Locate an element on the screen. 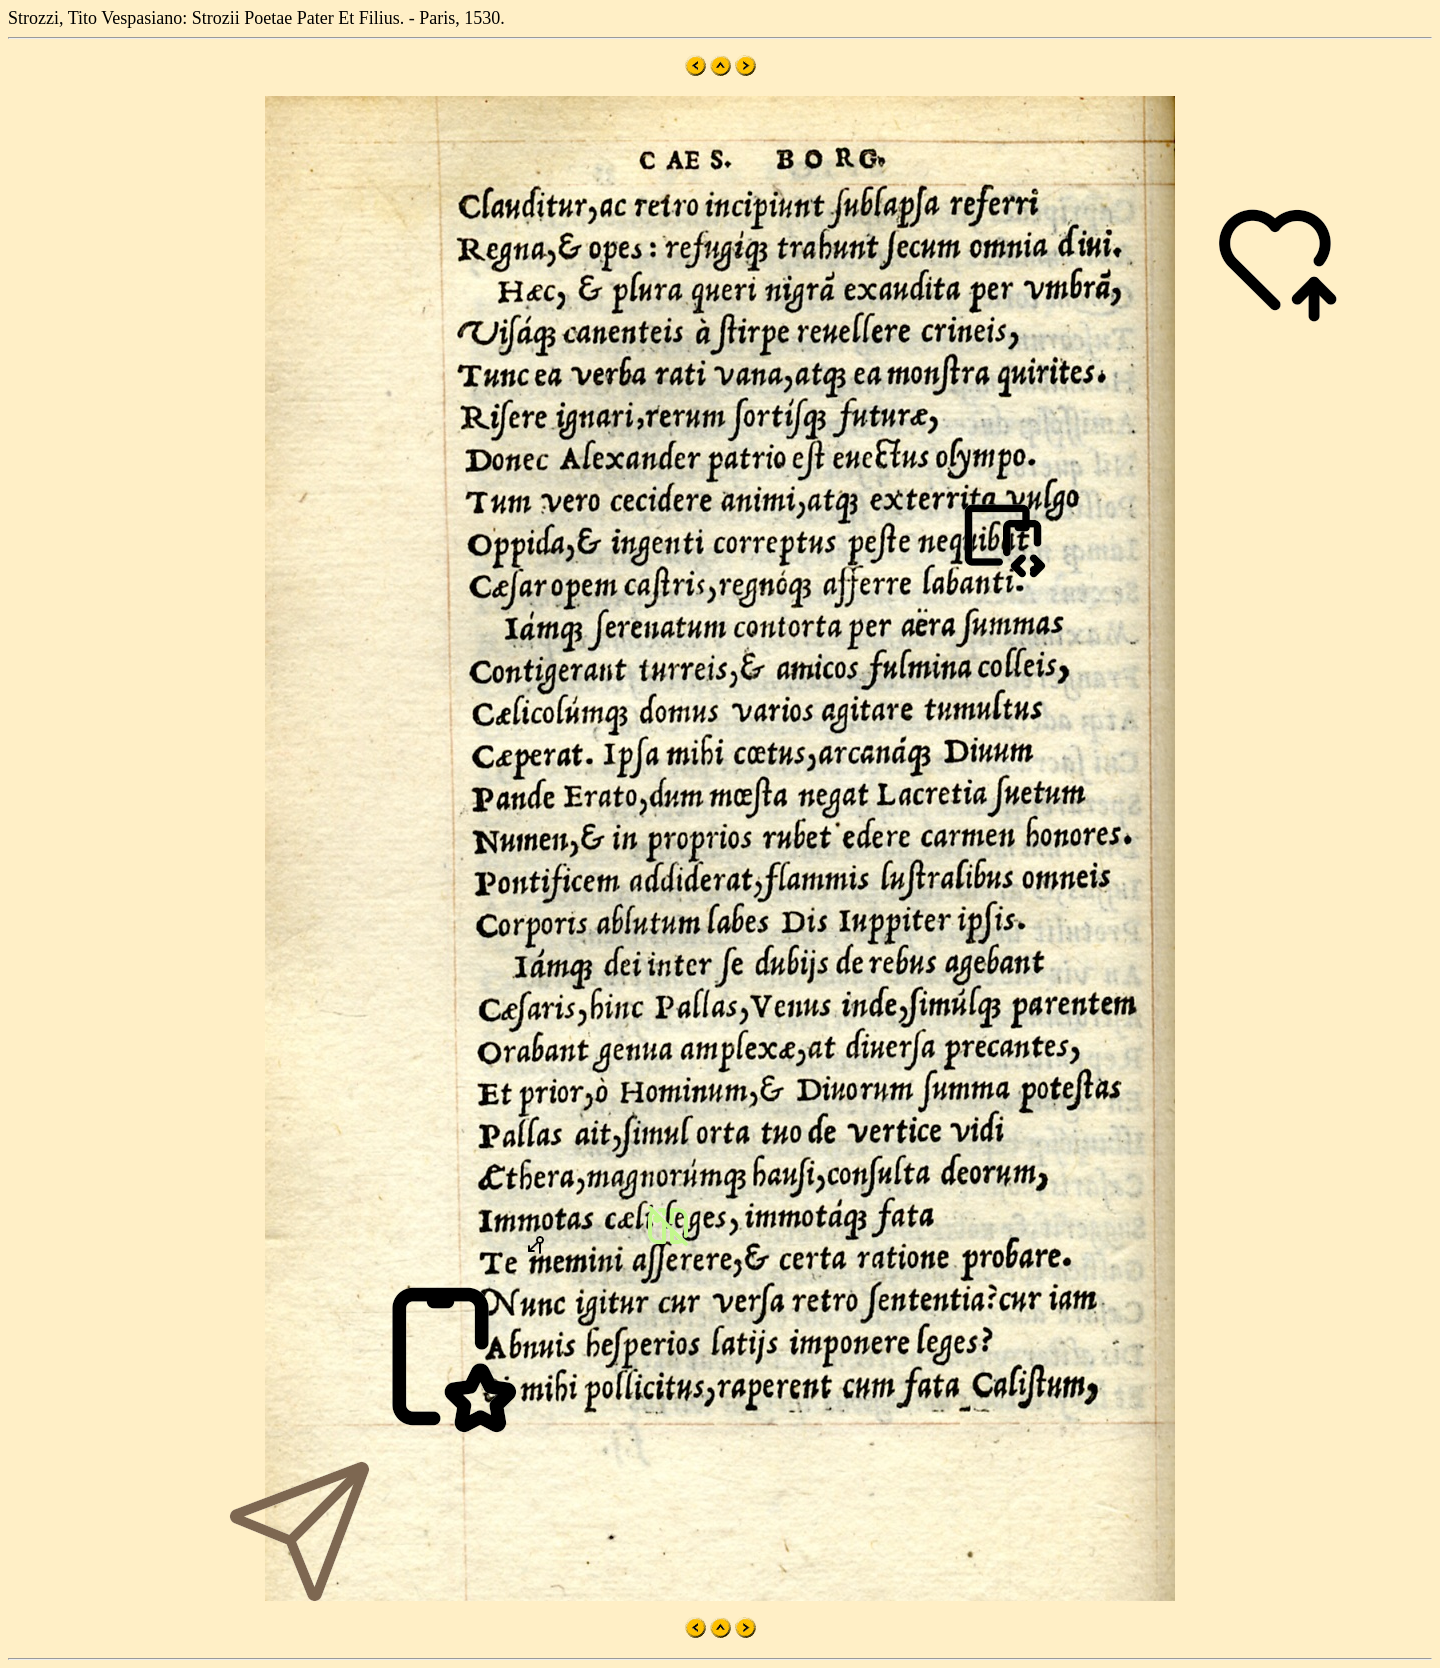  mark device as favorite is located at coordinates (440, 1356).